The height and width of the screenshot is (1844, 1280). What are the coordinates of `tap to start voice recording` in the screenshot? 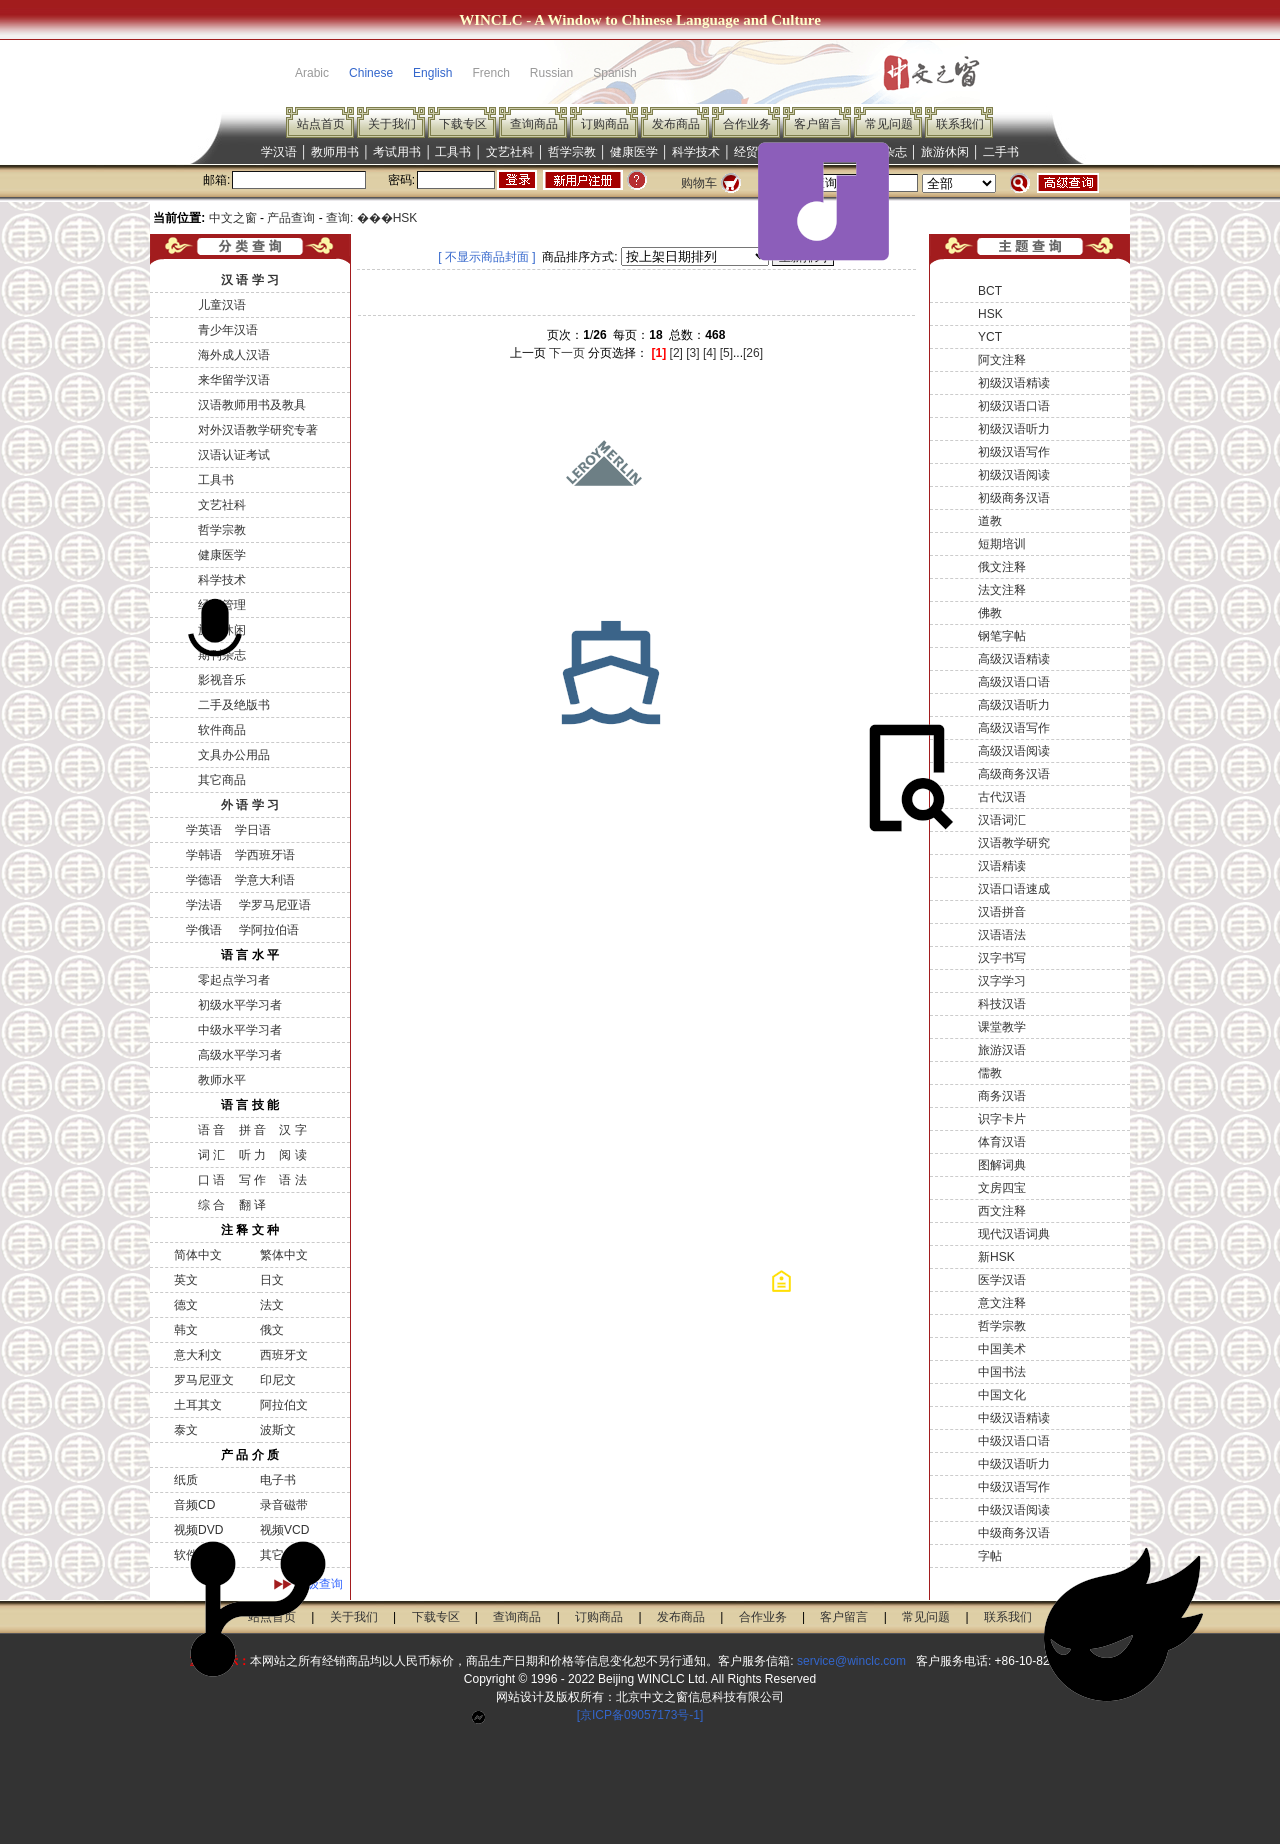 It's located at (215, 629).